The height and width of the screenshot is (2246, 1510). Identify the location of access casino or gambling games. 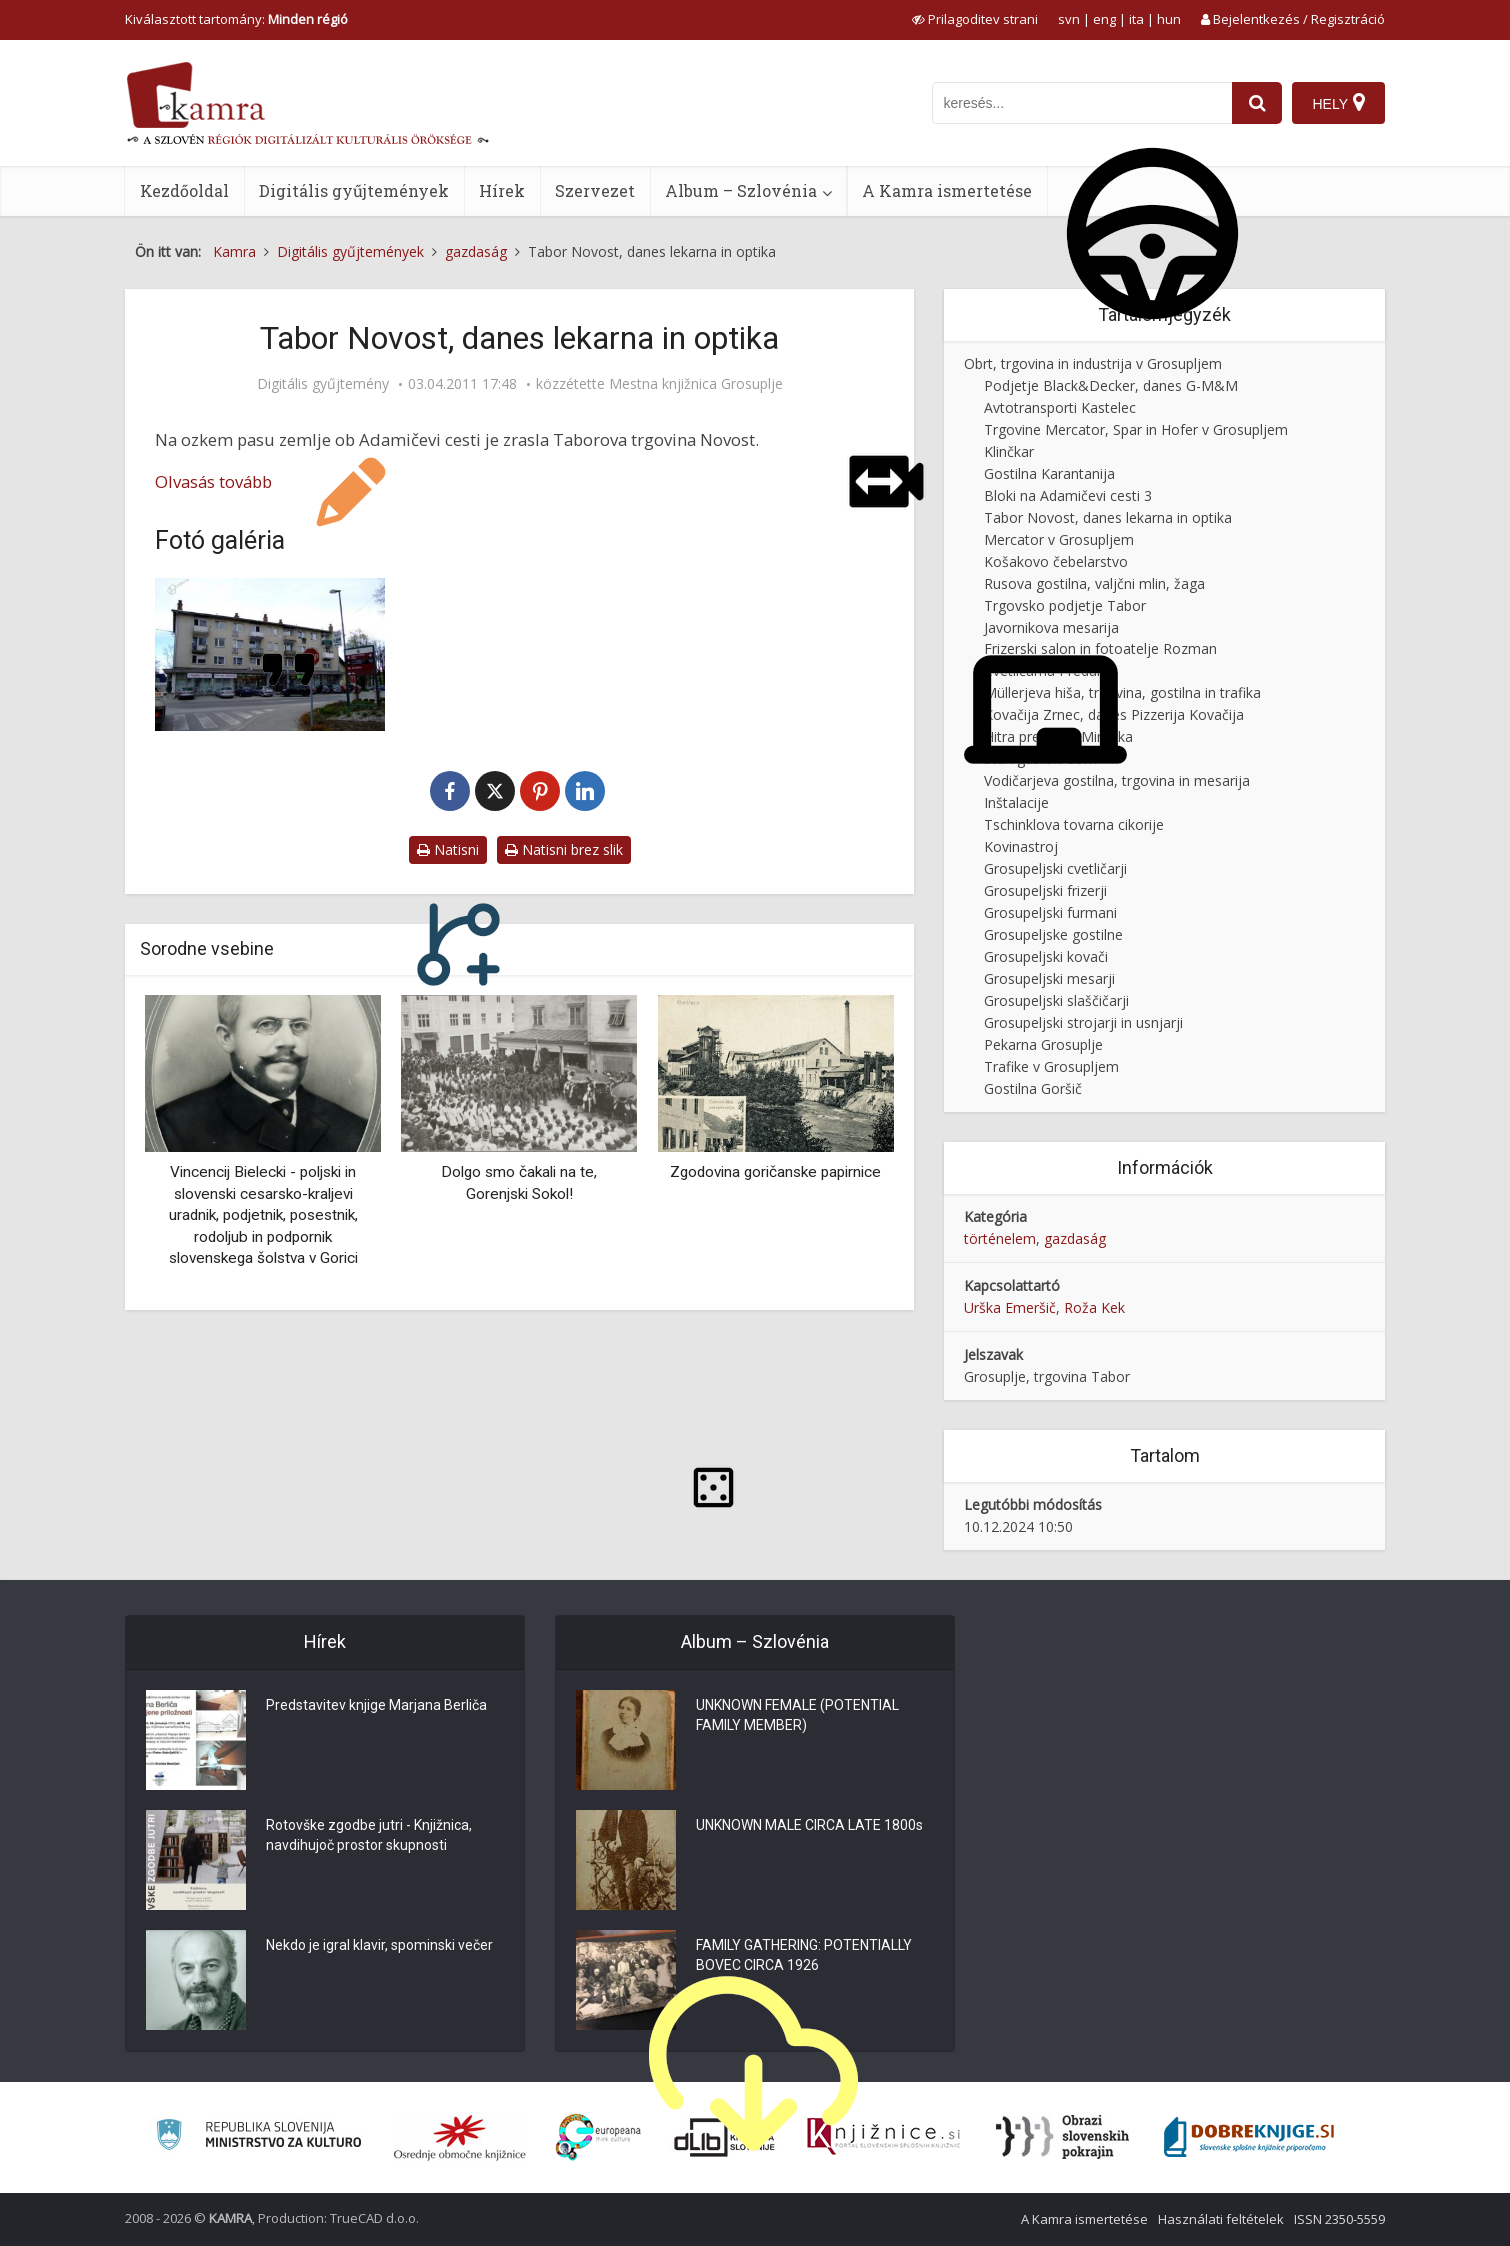
(713, 1487).